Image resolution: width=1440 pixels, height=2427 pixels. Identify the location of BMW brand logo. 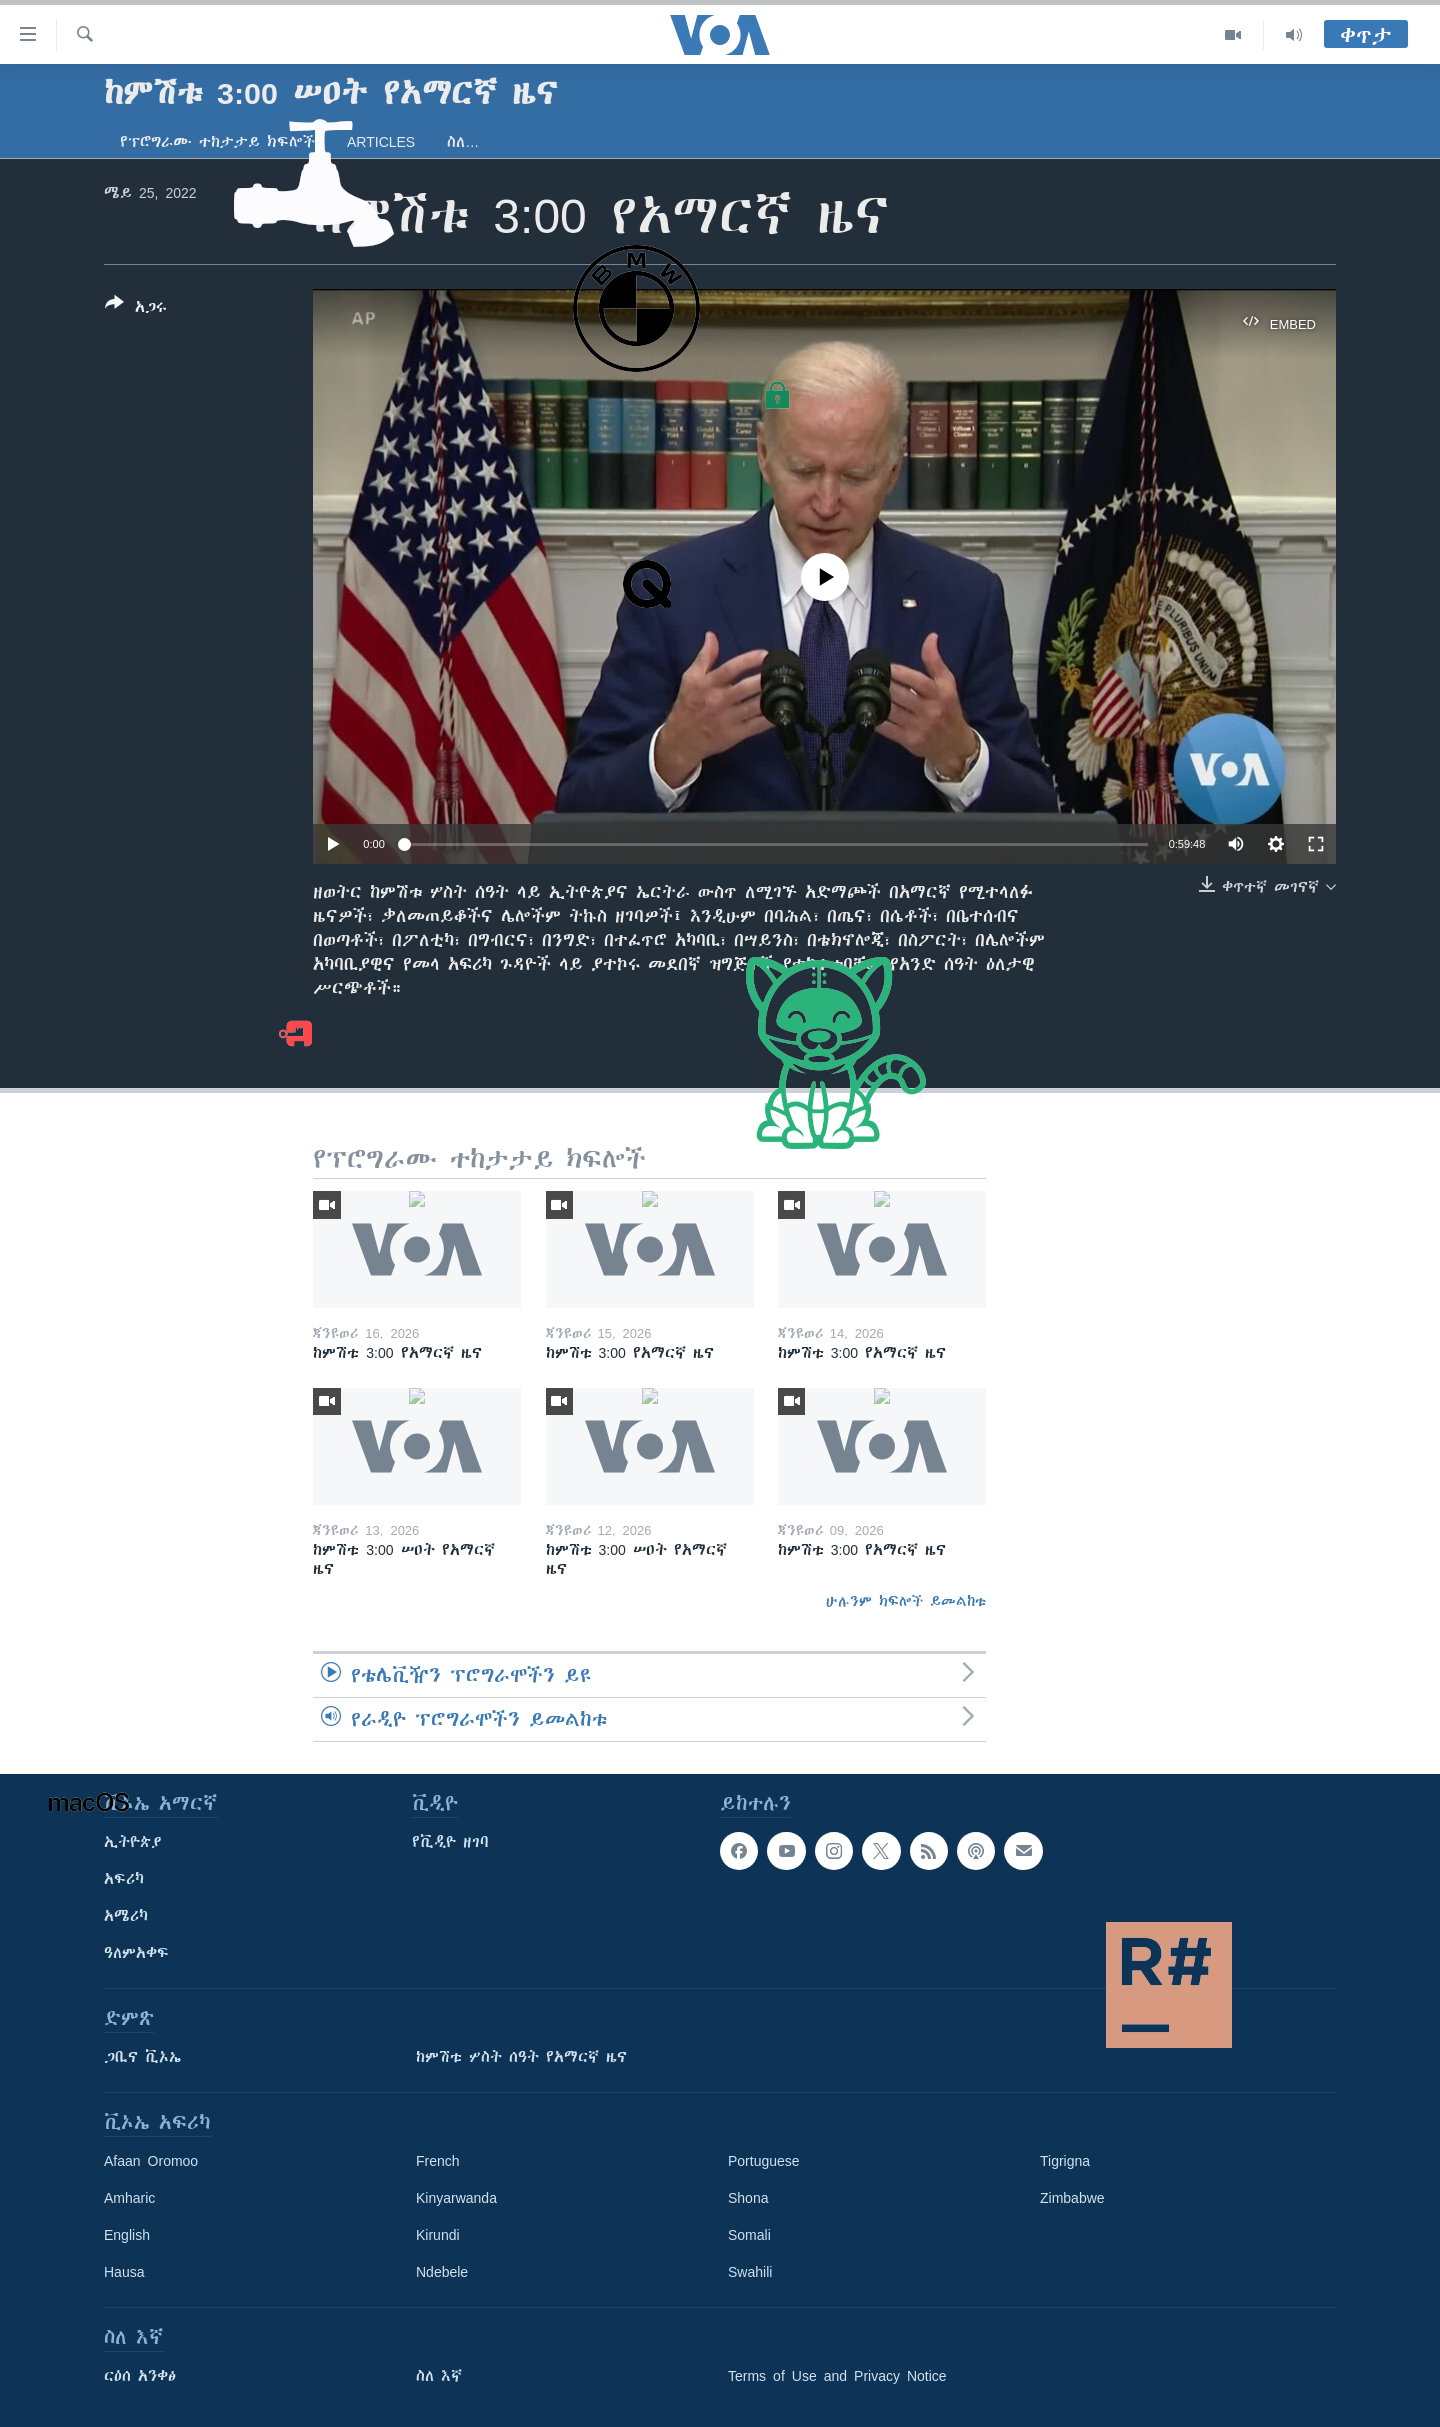
(636, 308).